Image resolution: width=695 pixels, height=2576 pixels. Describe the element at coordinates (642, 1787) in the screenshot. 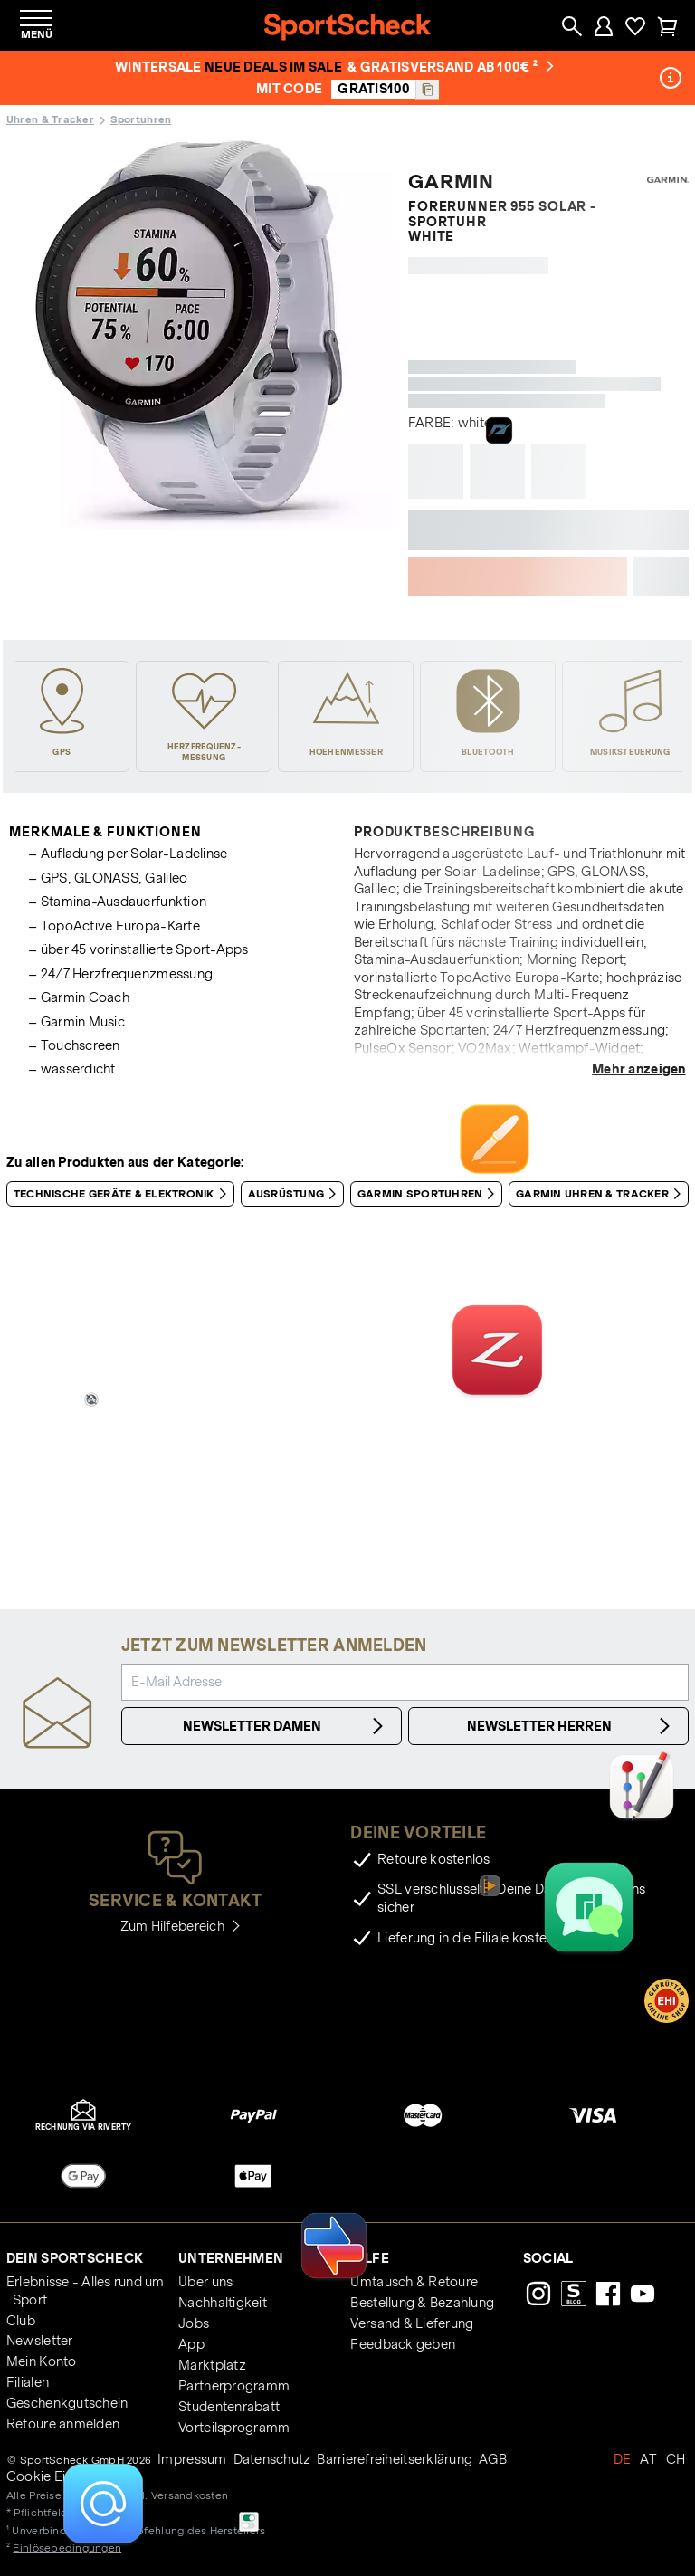

I see `open commit, a git commit message editor` at that location.